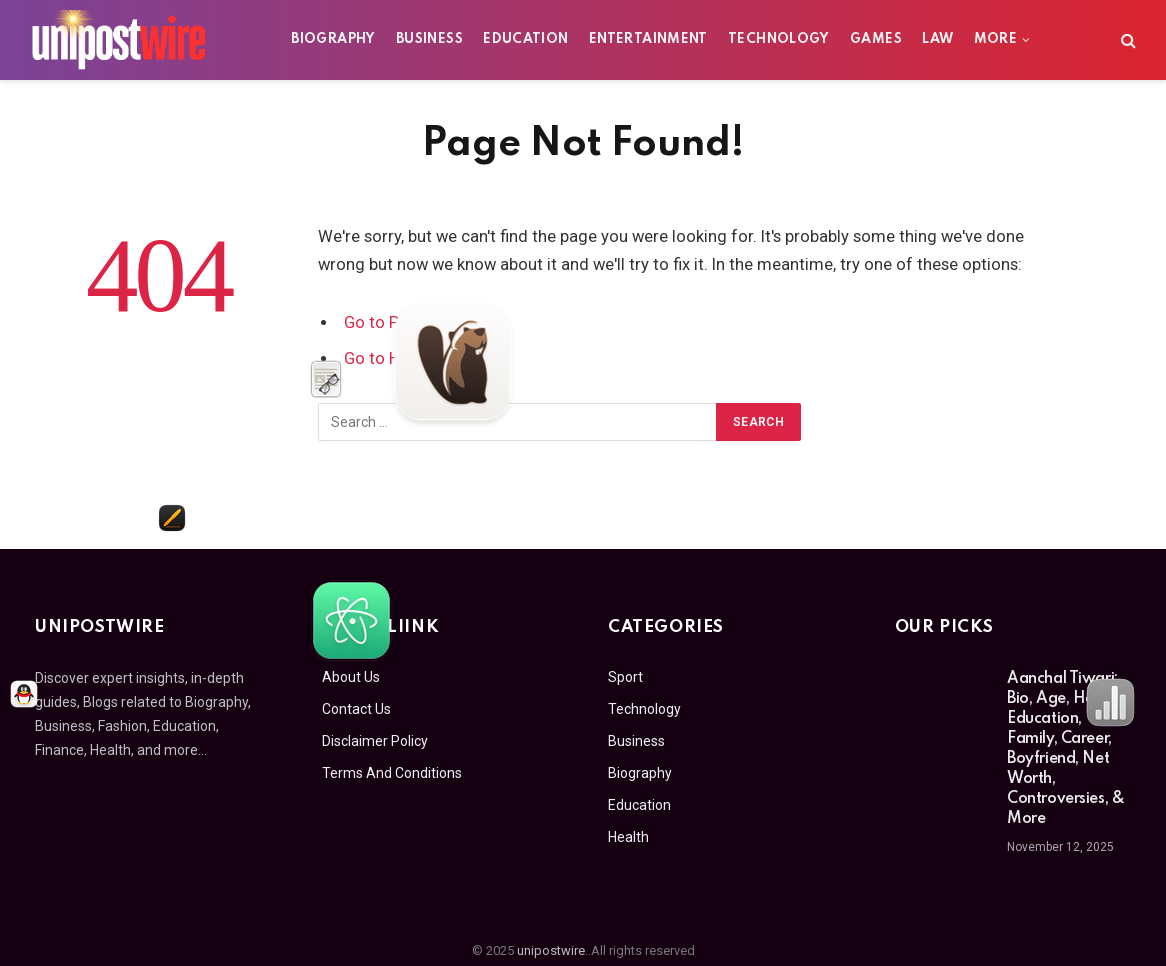 The height and width of the screenshot is (966, 1166). I want to click on open Atom text editor, so click(351, 620).